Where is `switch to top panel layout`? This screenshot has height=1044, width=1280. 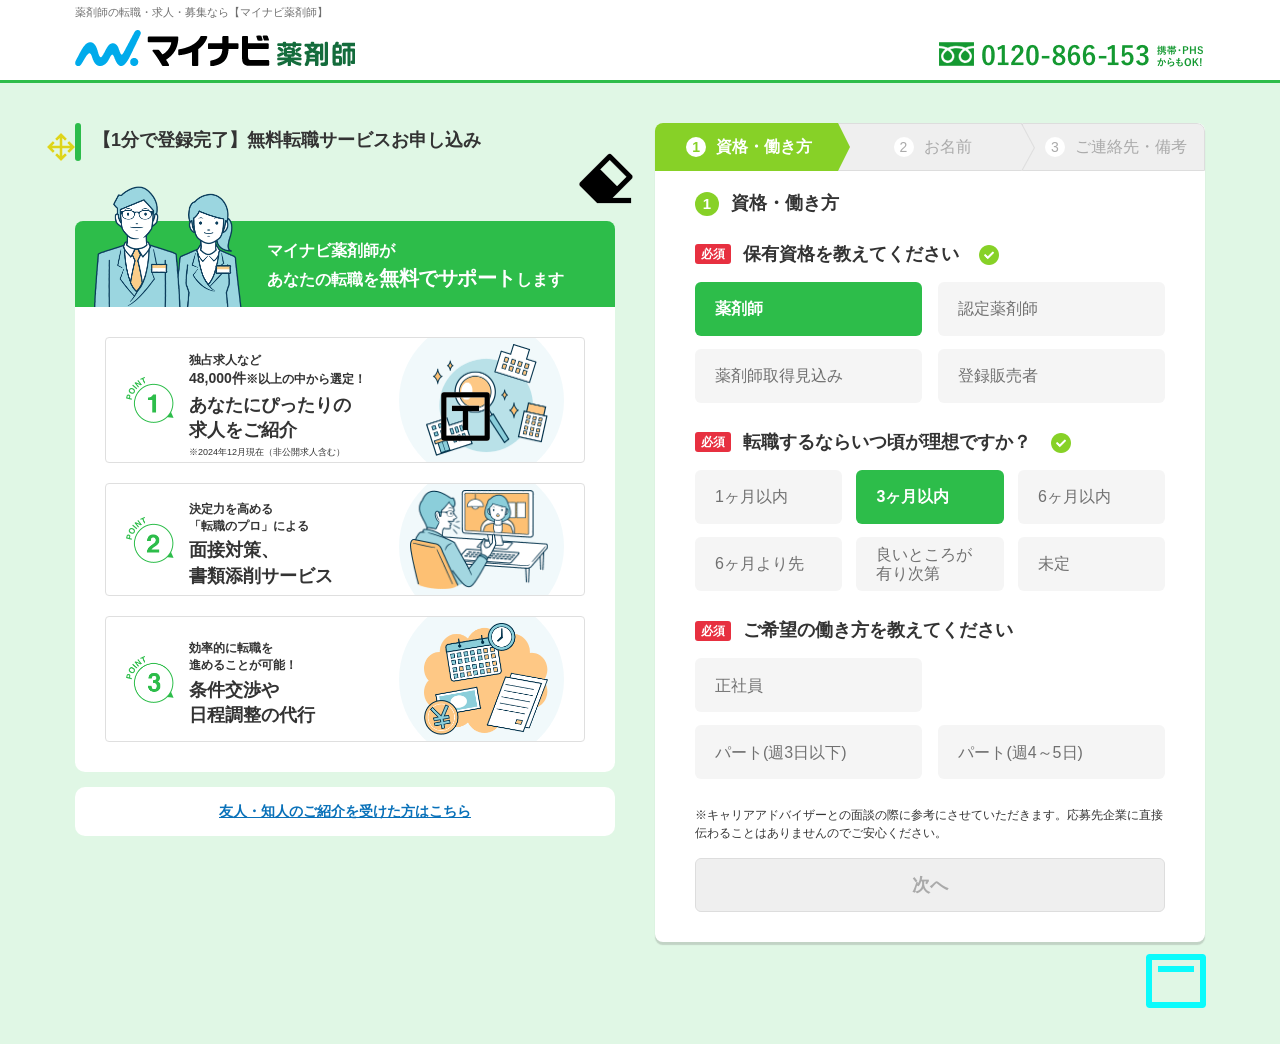
switch to top panel layout is located at coordinates (1176, 981).